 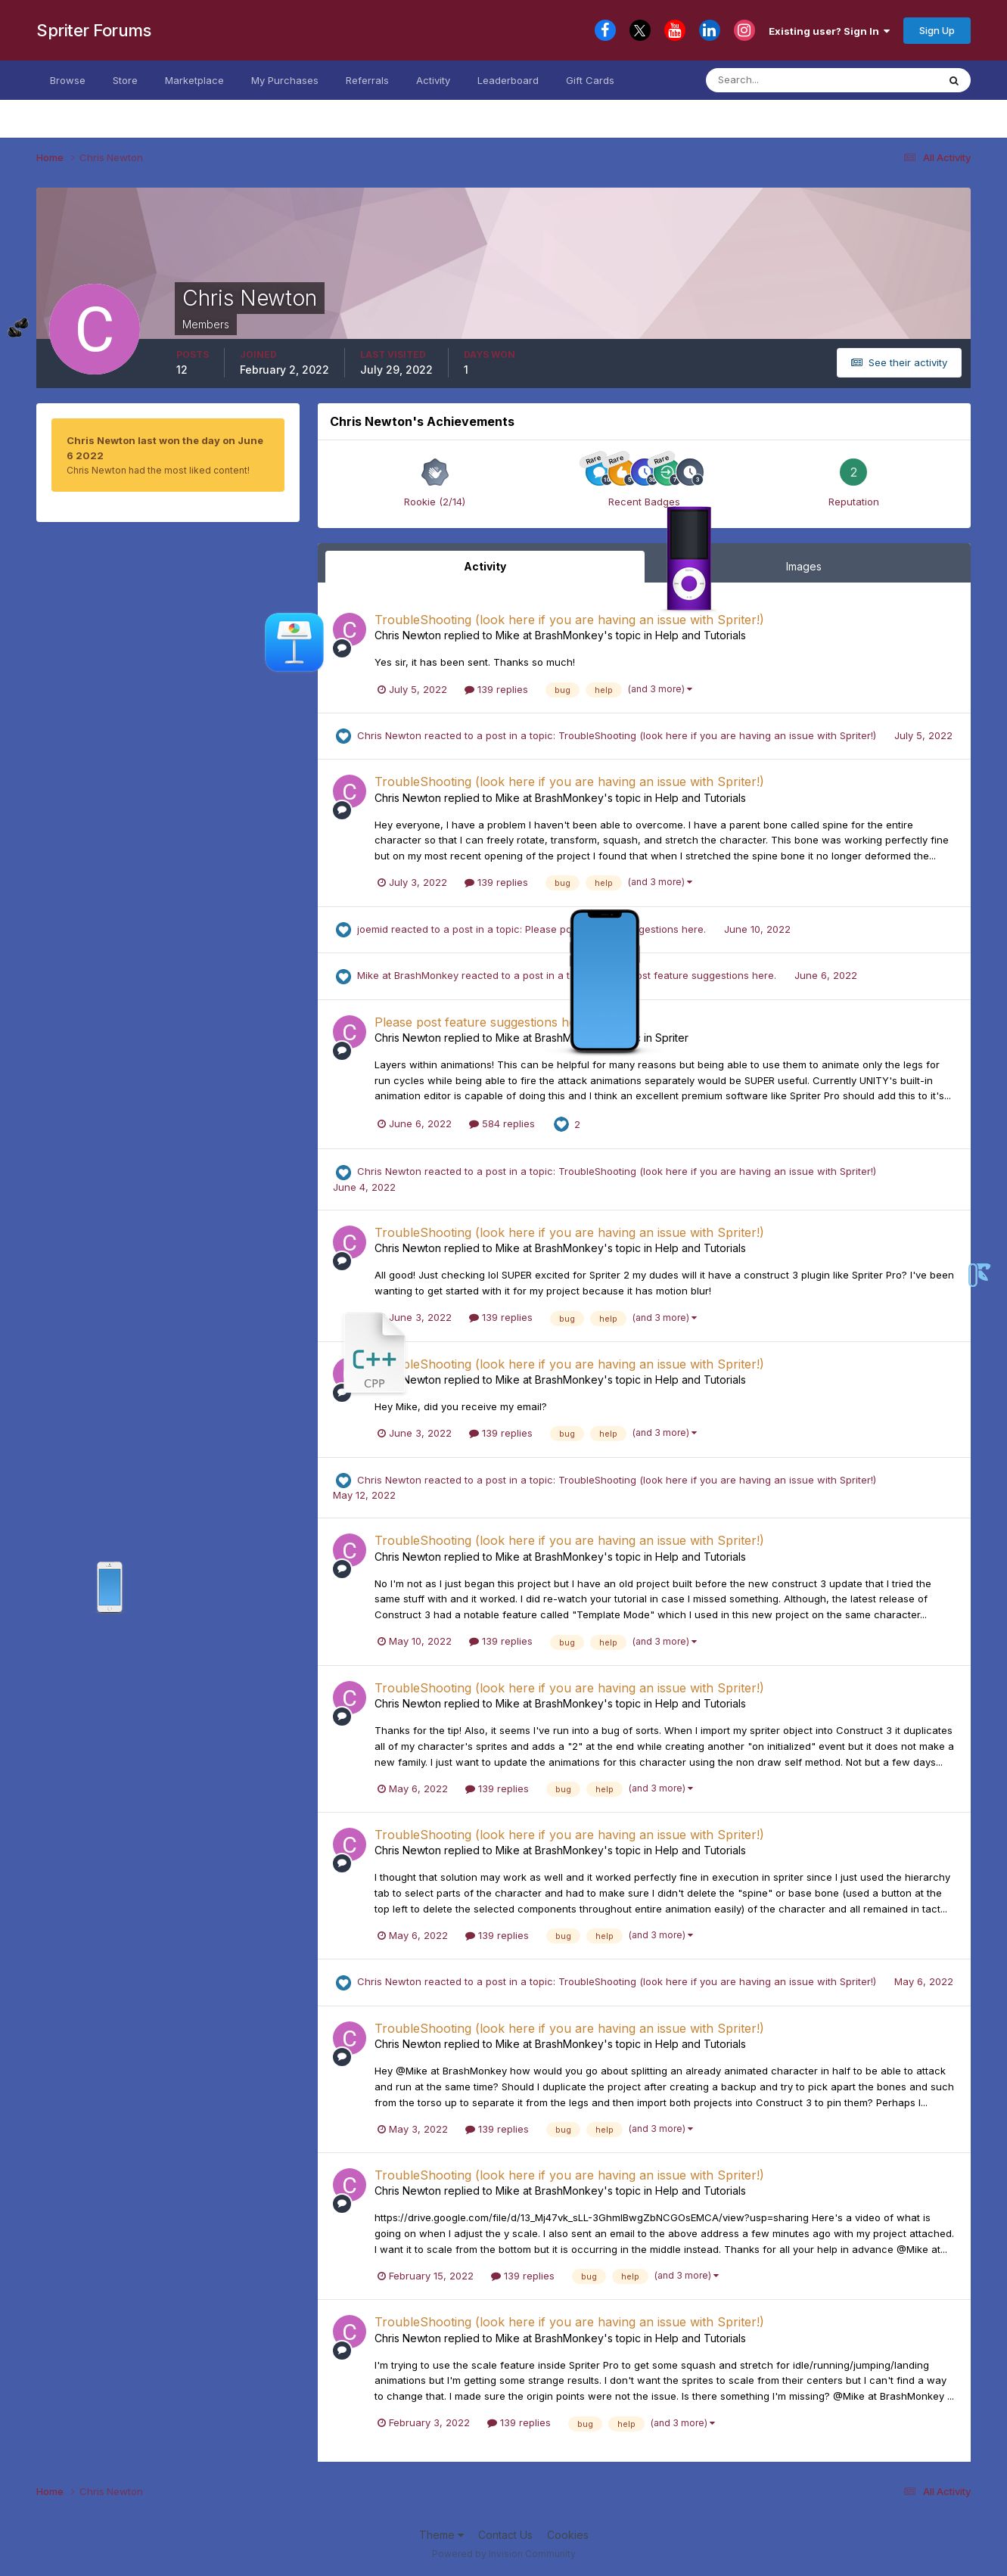 I want to click on open keynote to create or edit presentations, so click(x=294, y=642).